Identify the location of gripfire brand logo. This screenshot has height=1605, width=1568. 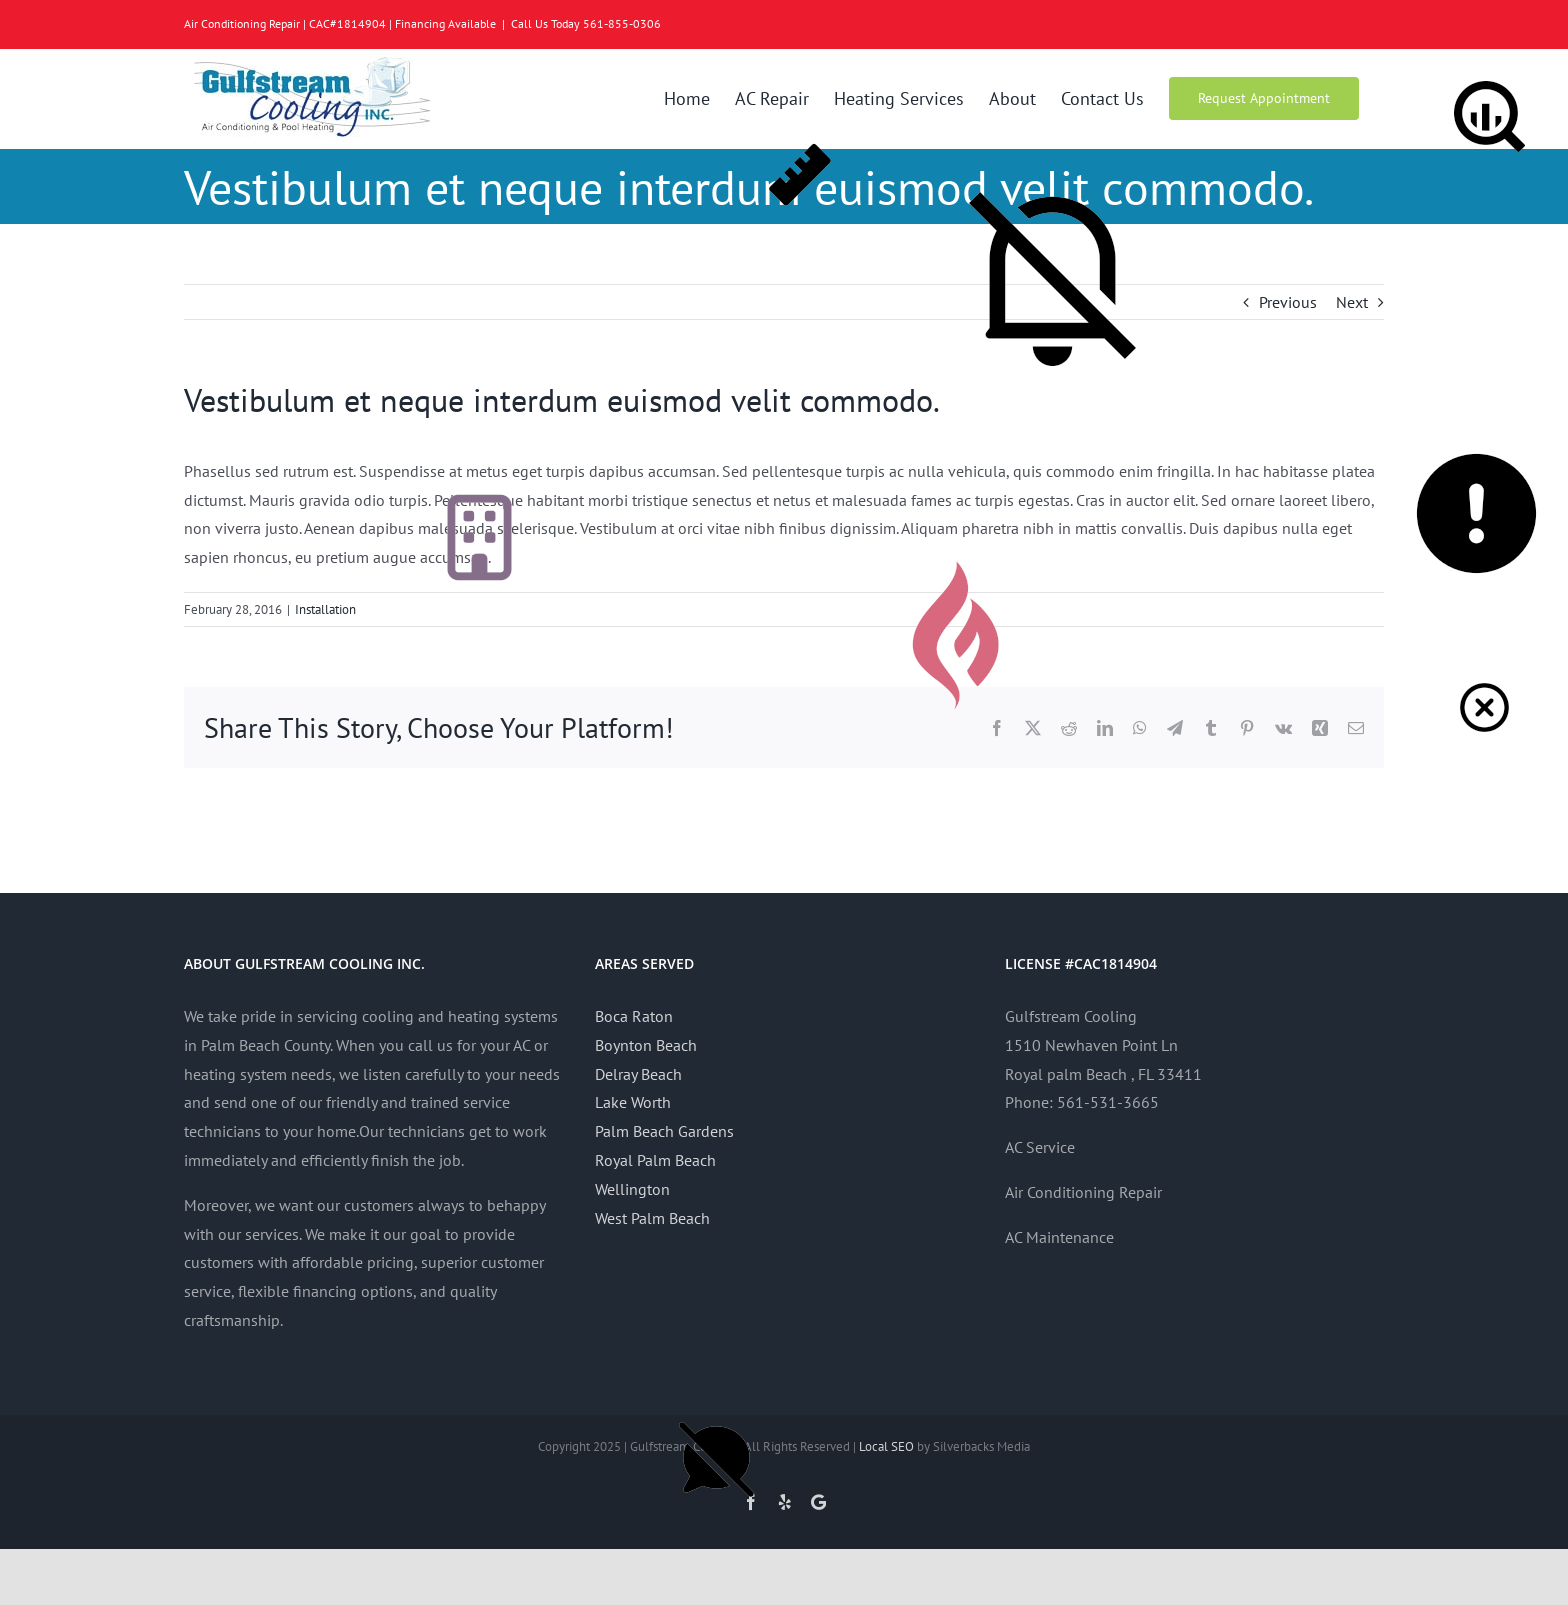
(960, 635).